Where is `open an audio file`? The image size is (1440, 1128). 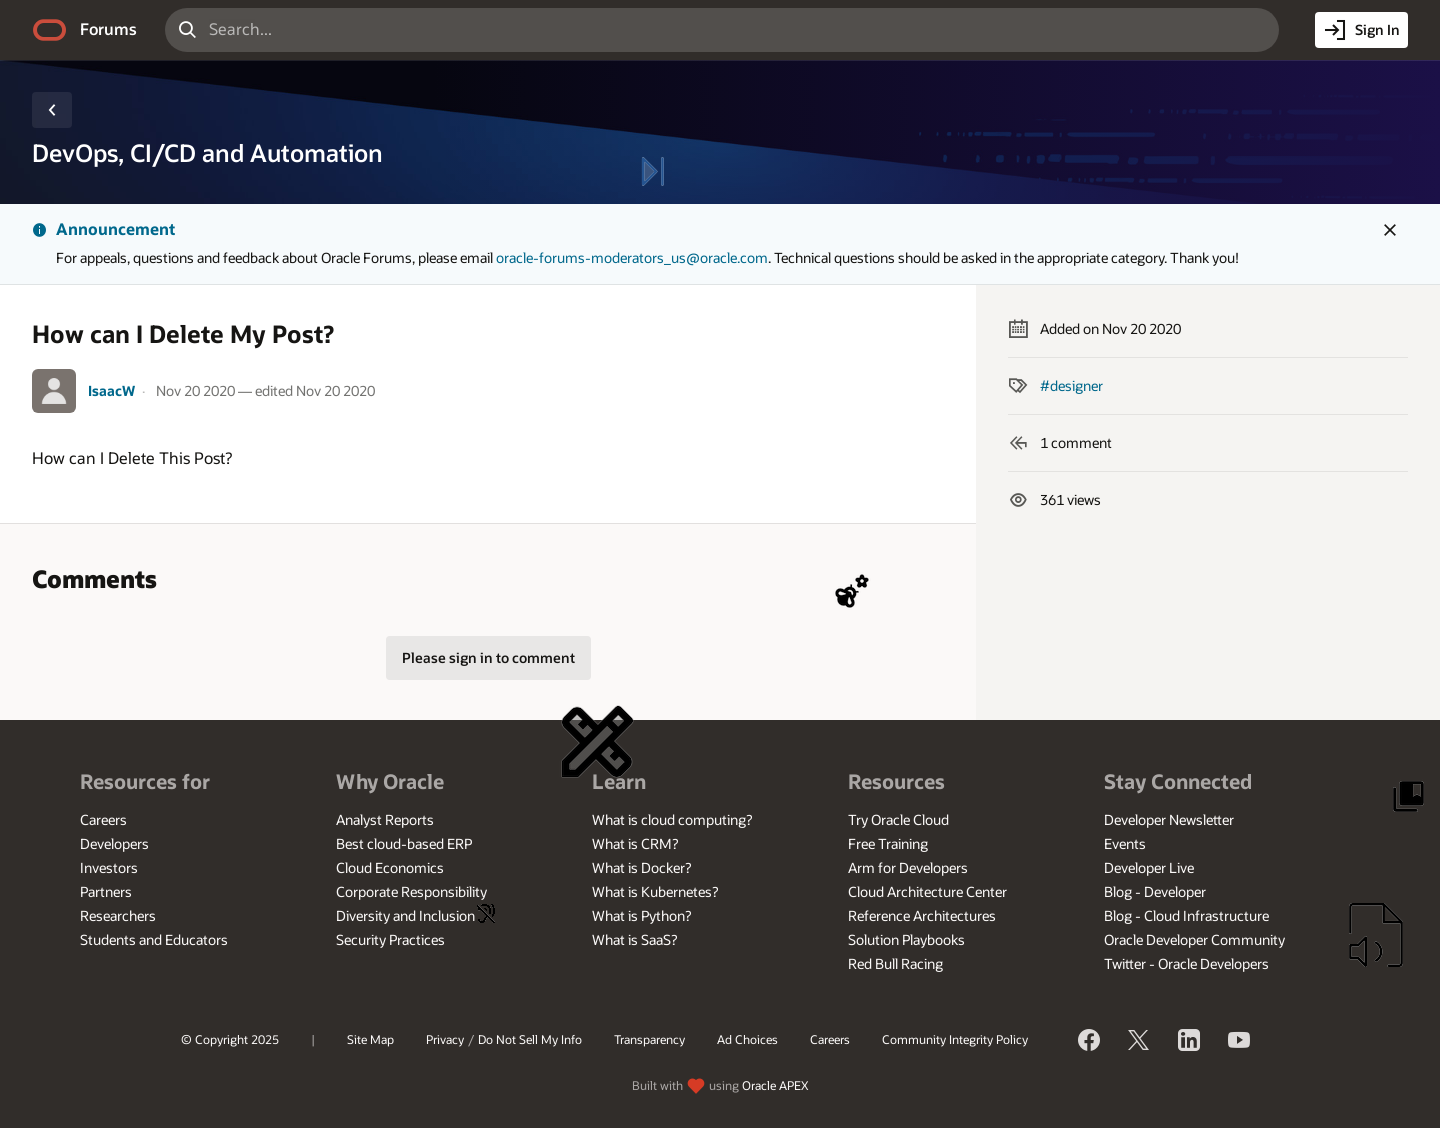
open an audio file is located at coordinates (1376, 935).